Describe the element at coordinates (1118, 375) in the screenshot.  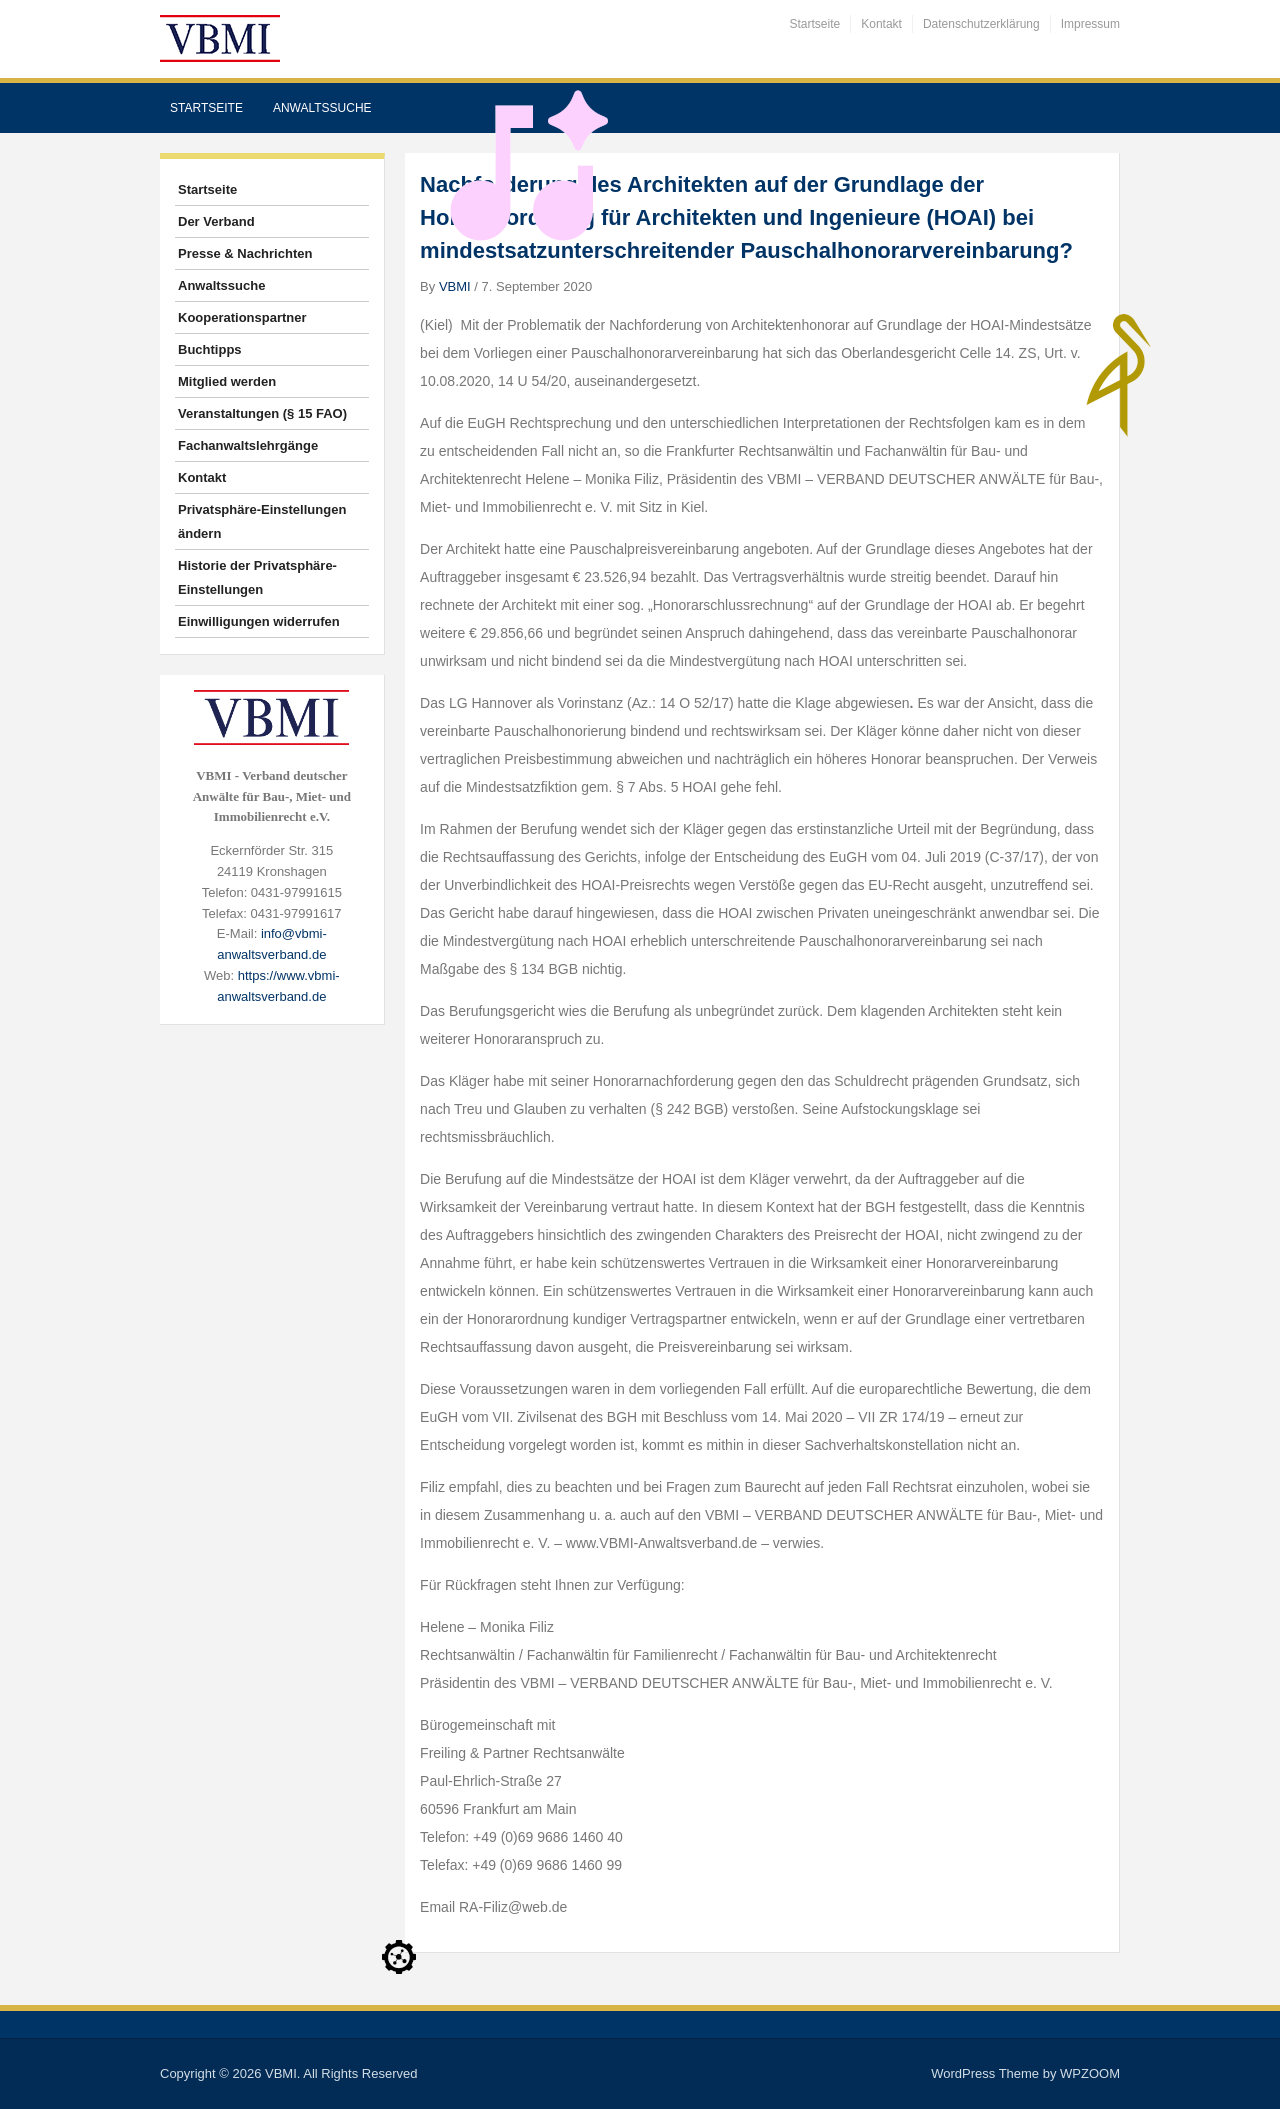
I see `minio object storage service logo` at that location.